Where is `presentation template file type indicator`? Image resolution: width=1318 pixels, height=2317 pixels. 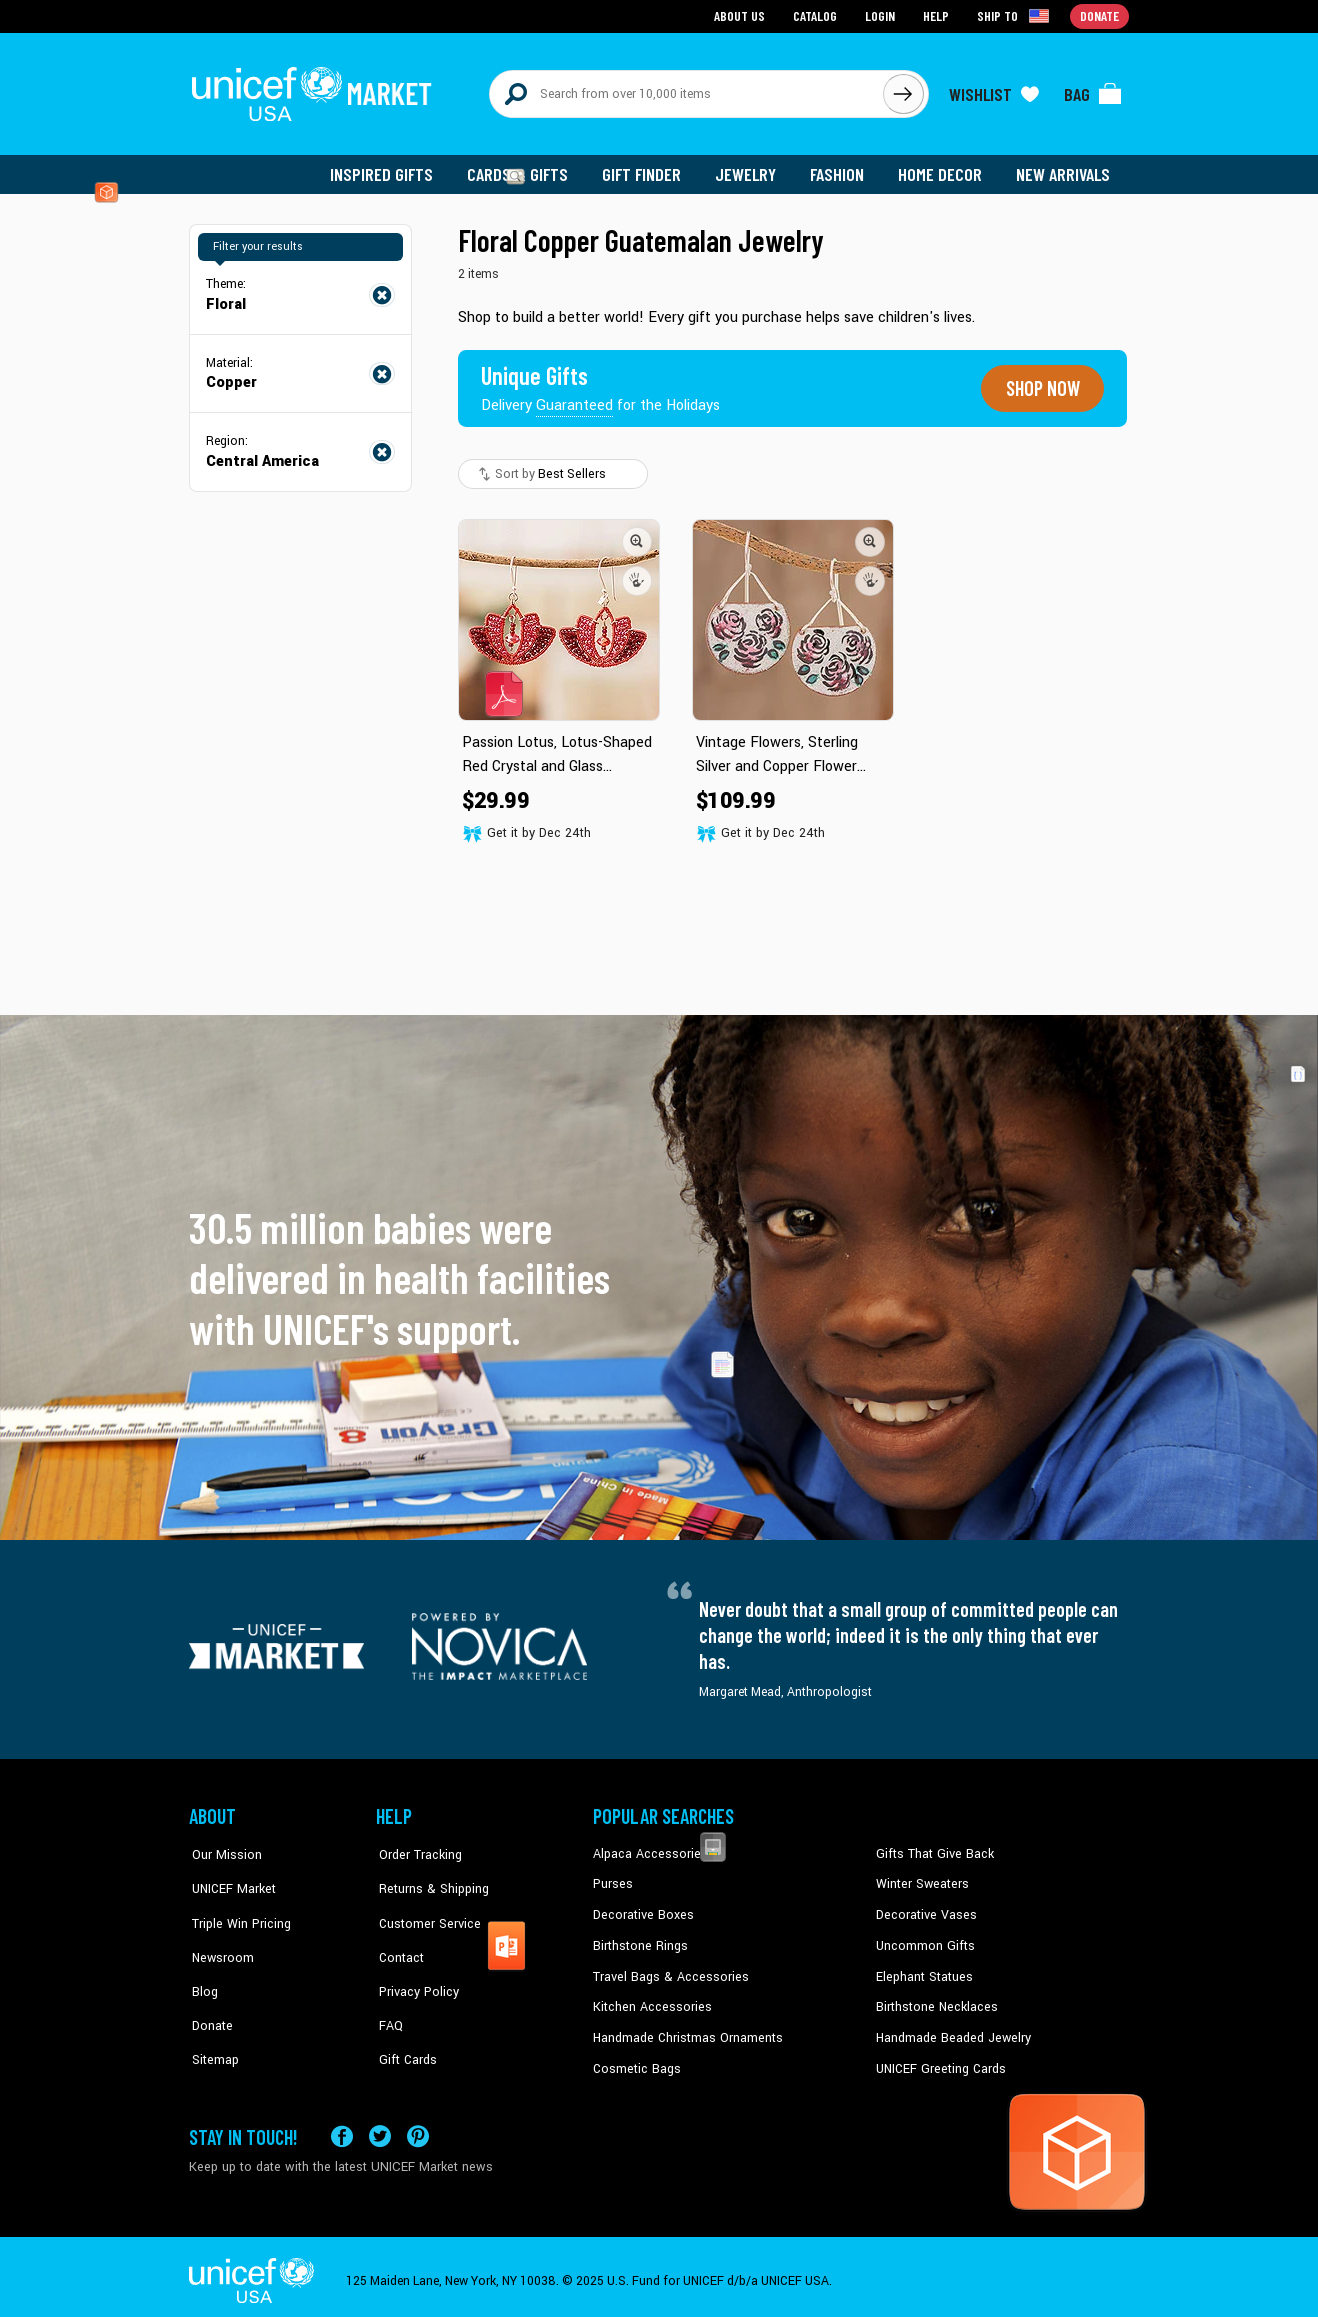
presentation template file type indicator is located at coordinates (506, 1946).